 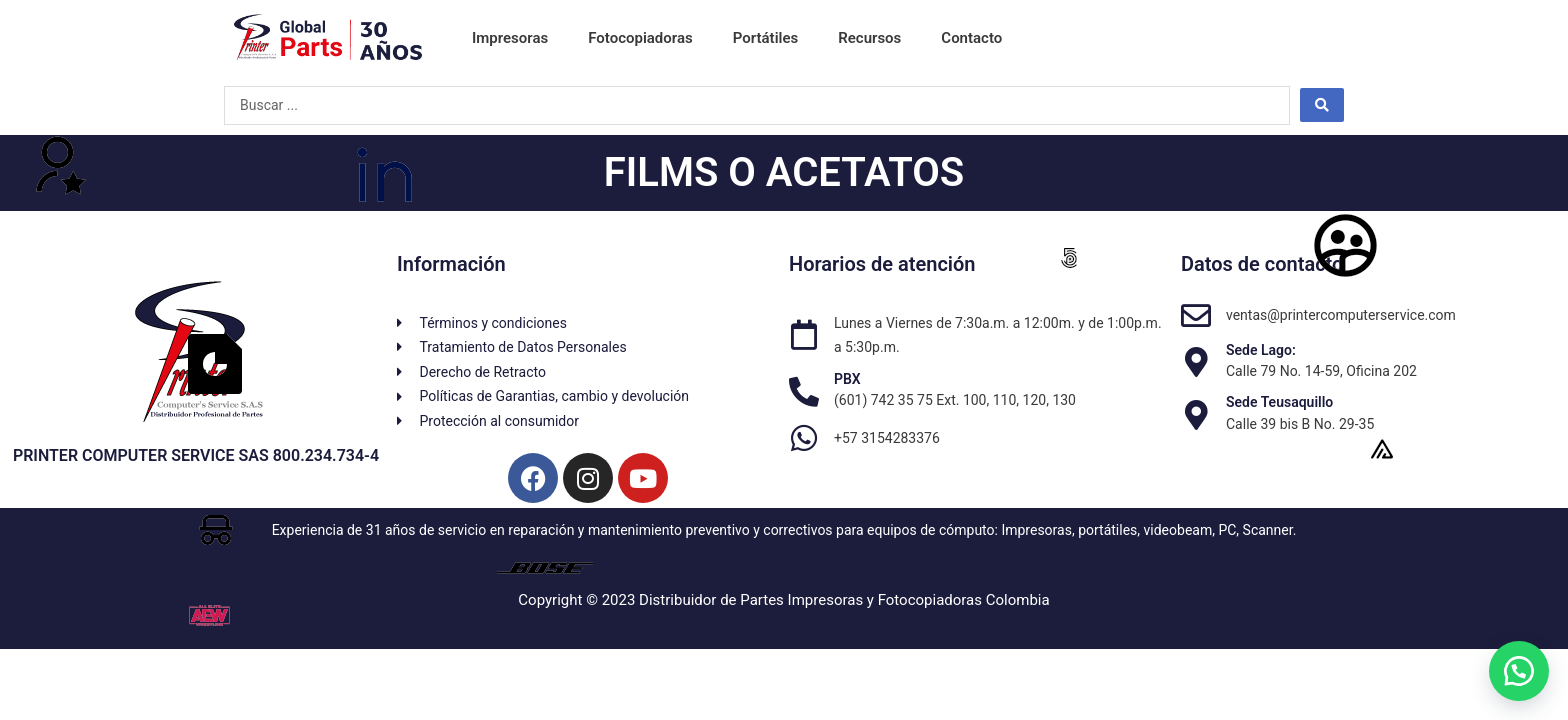 What do you see at coordinates (384, 174) in the screenshot?
I see `connect with LinkedIn` at bounding box center [384, 174].